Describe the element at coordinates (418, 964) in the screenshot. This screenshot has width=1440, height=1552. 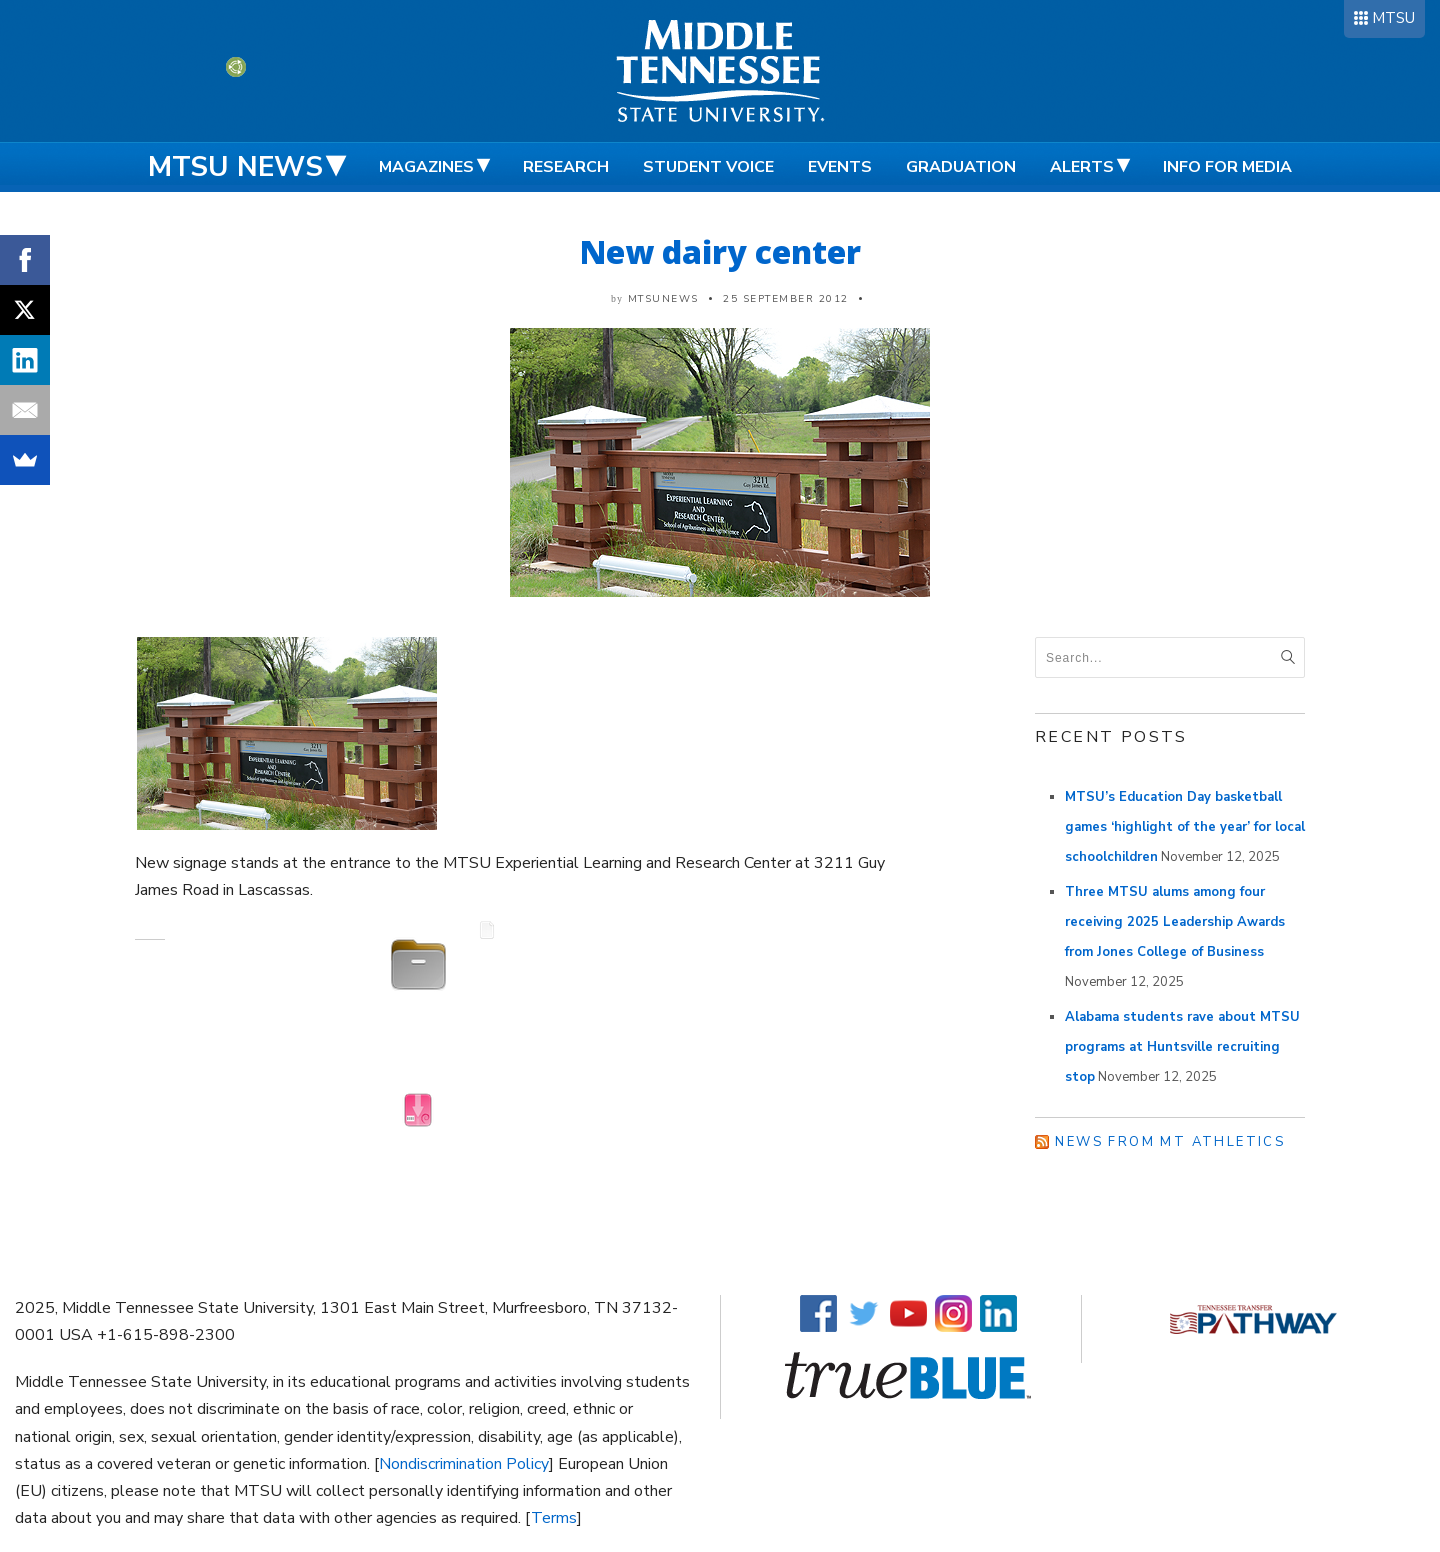
I see `open the file manager application` at that location.